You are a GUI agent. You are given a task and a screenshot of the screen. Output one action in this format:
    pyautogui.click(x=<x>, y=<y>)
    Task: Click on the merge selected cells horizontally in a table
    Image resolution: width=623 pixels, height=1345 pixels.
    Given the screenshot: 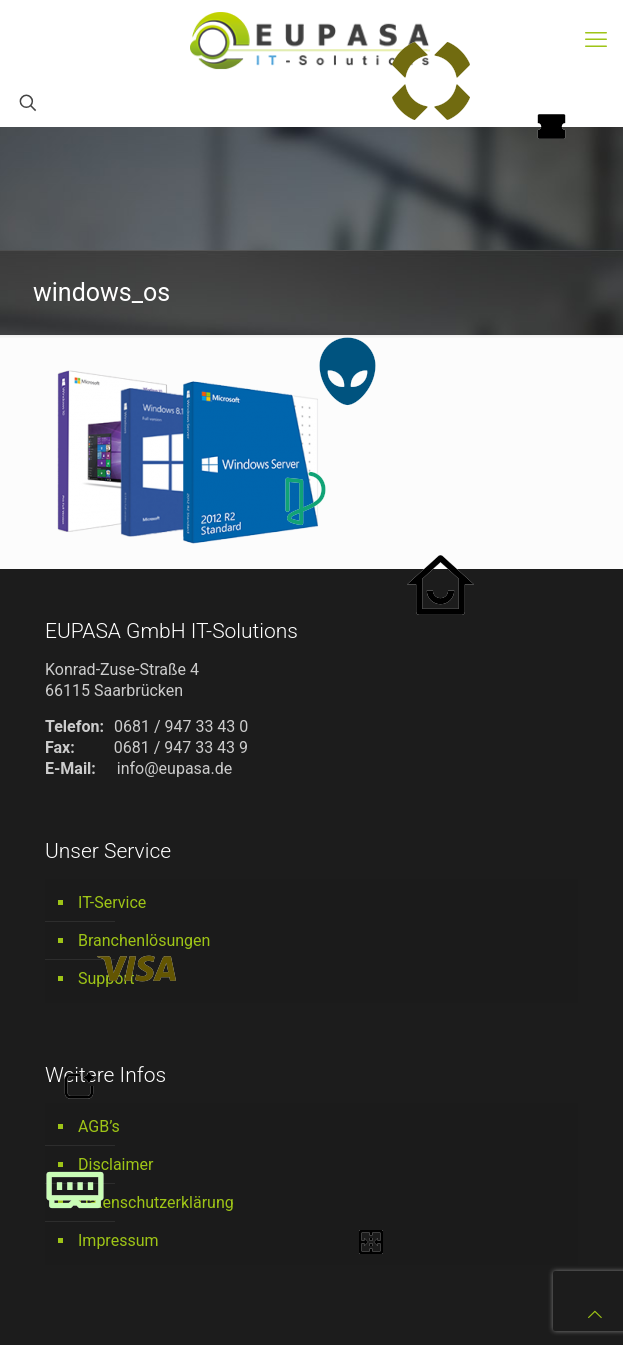 What is the action you would take?
    pyautogui.click(x=371, y=1242)
    